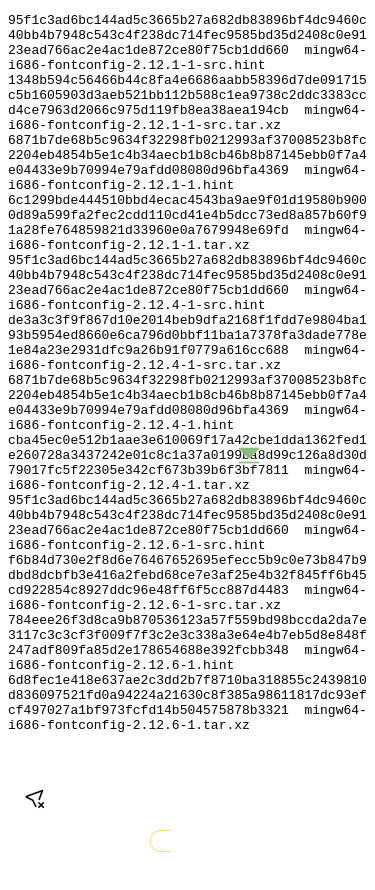 This screenshot has height=890, width=375. Describe the element at coordinates (161, 841) in the screenshot. I see `indicates a proper subset relationship in mathematical notation` at that location.